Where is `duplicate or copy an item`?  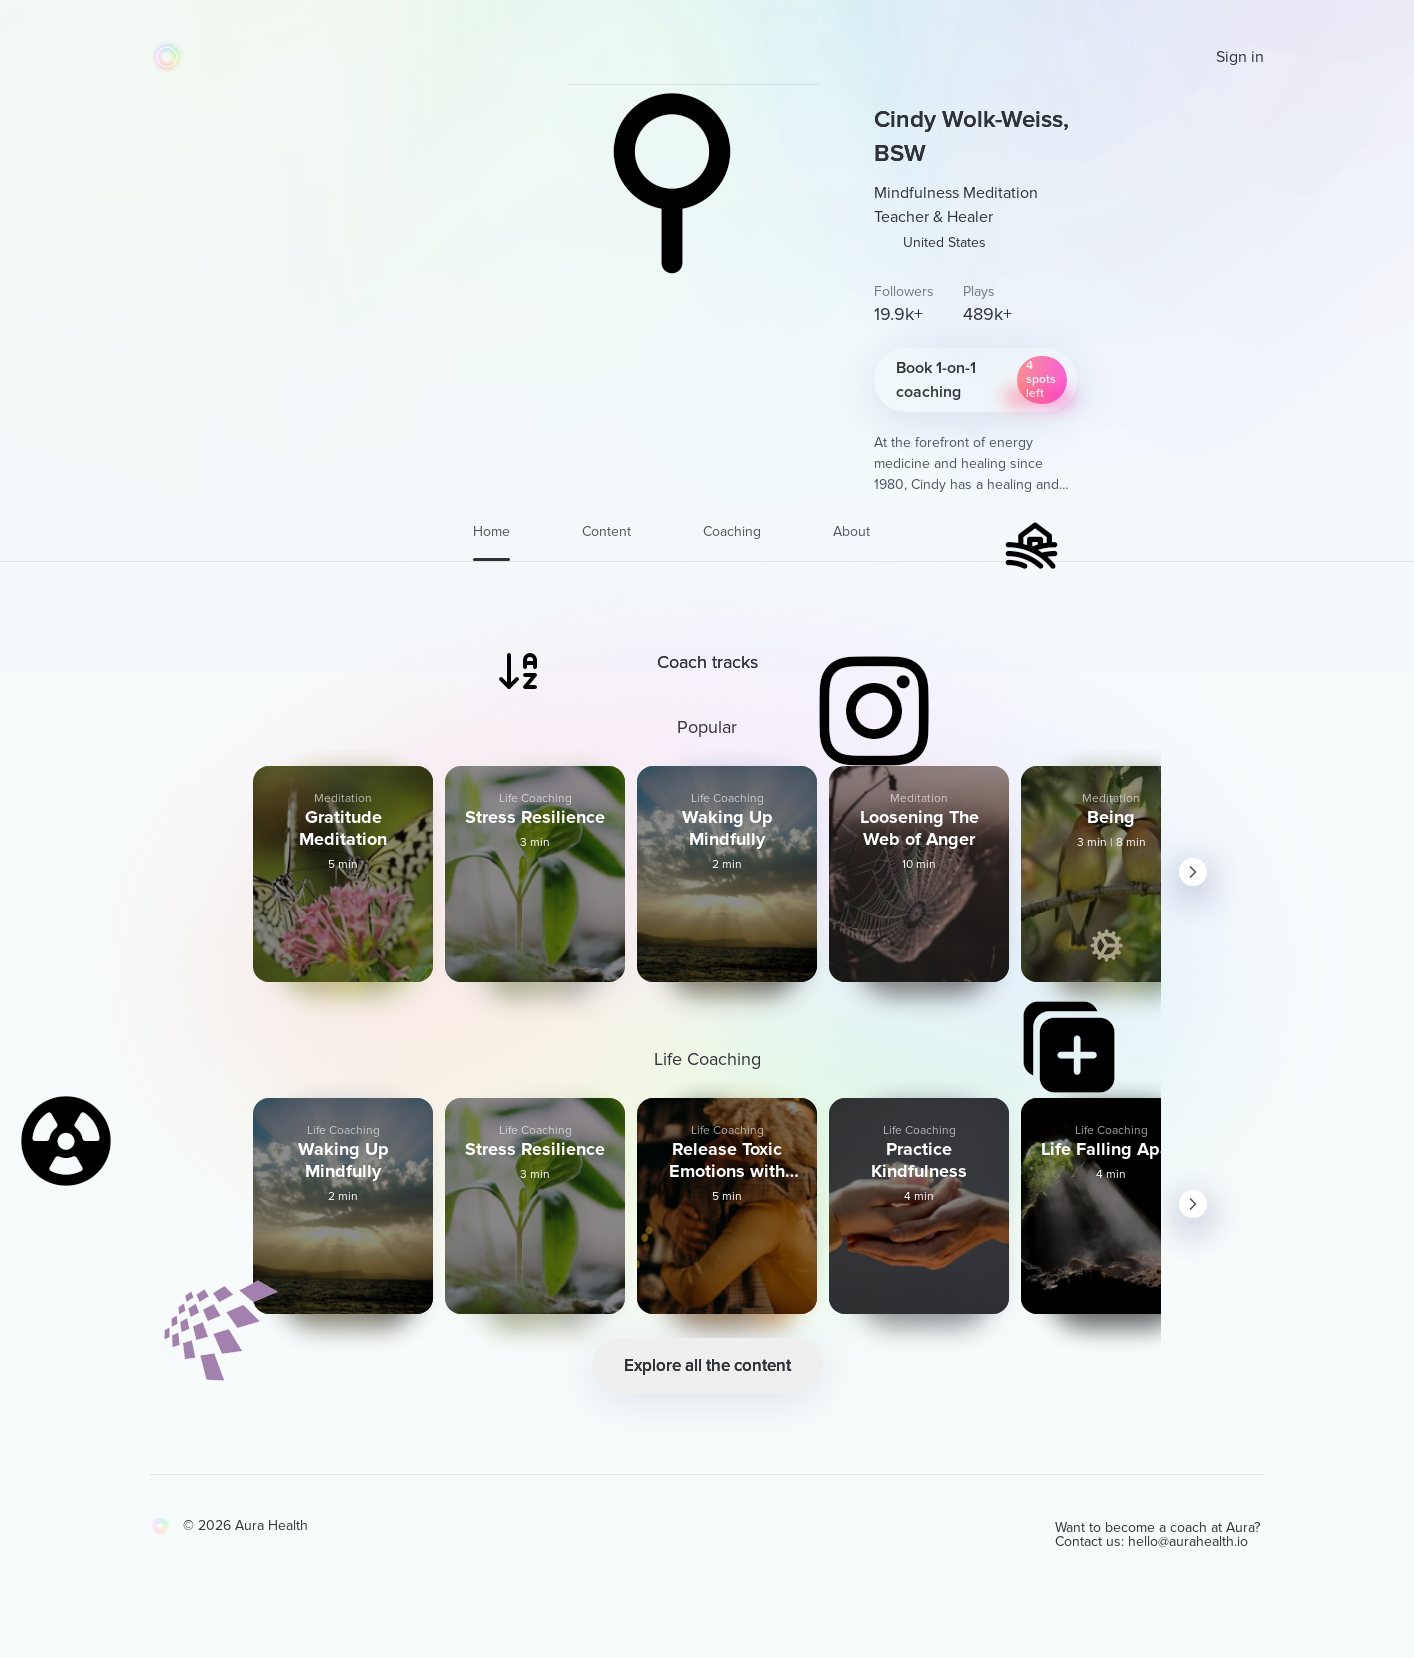 duplicate or copy an item is located at coordinates (1069, 1047).